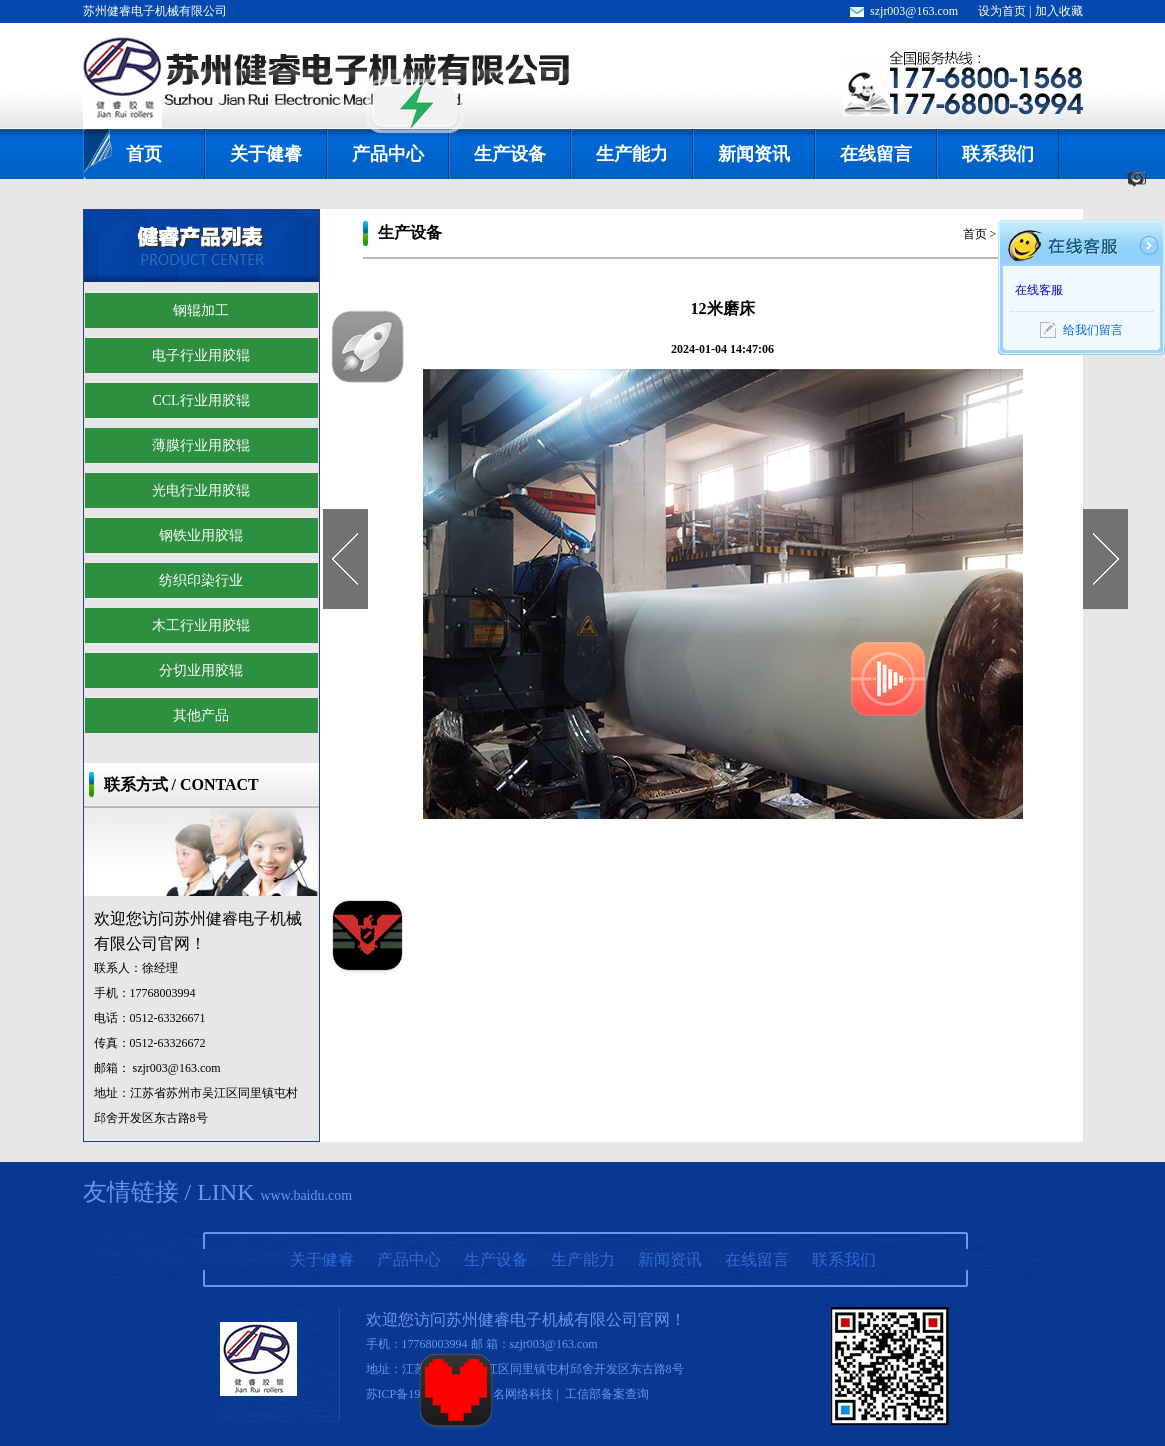 The image size is (1165, 1446). What do you see at coordinates (367, 935) in the screenshot?
I see `launch papers, please game` at bounding box center [367, 935].